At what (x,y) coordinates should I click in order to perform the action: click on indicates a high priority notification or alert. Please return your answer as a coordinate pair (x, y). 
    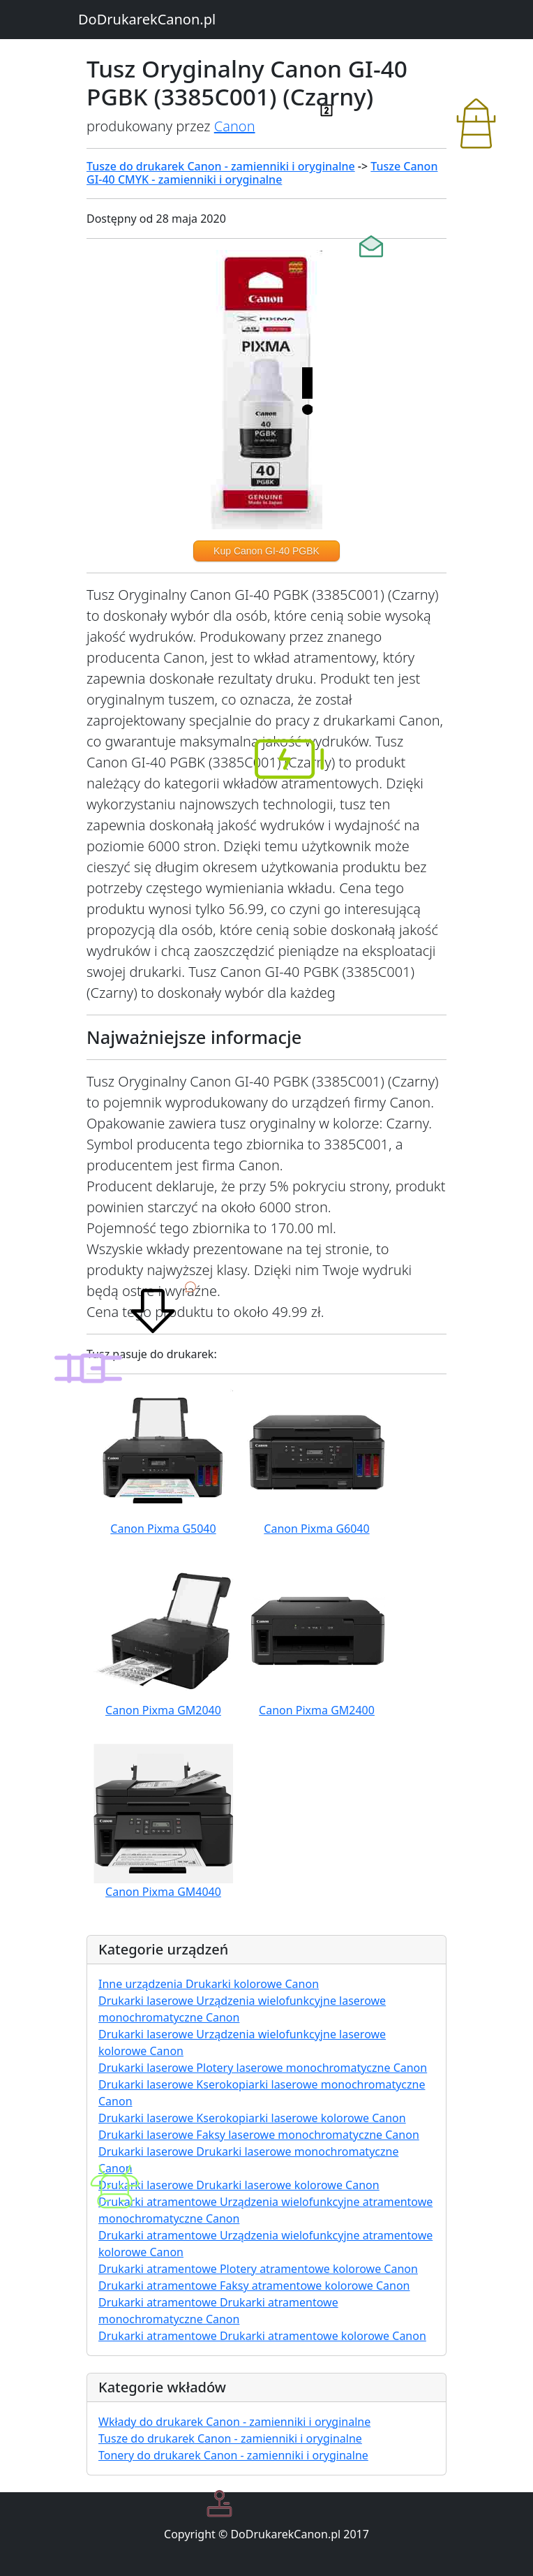
    Looking at the image, I should click on (308, 391).